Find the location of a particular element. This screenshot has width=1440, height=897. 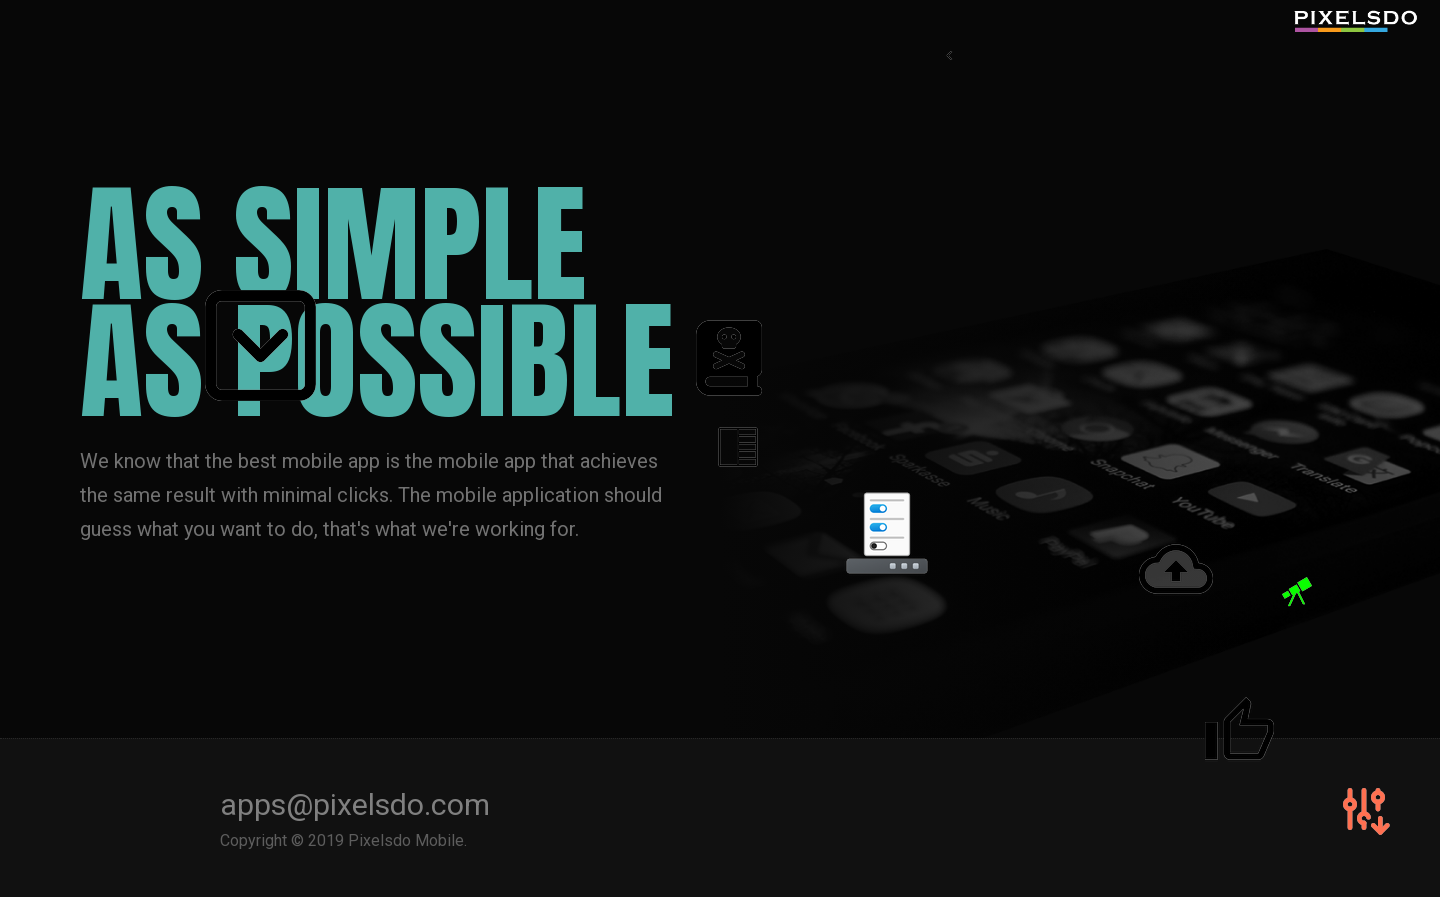

access dark mode or spooky theme settings is located at coordinates (729, 358).